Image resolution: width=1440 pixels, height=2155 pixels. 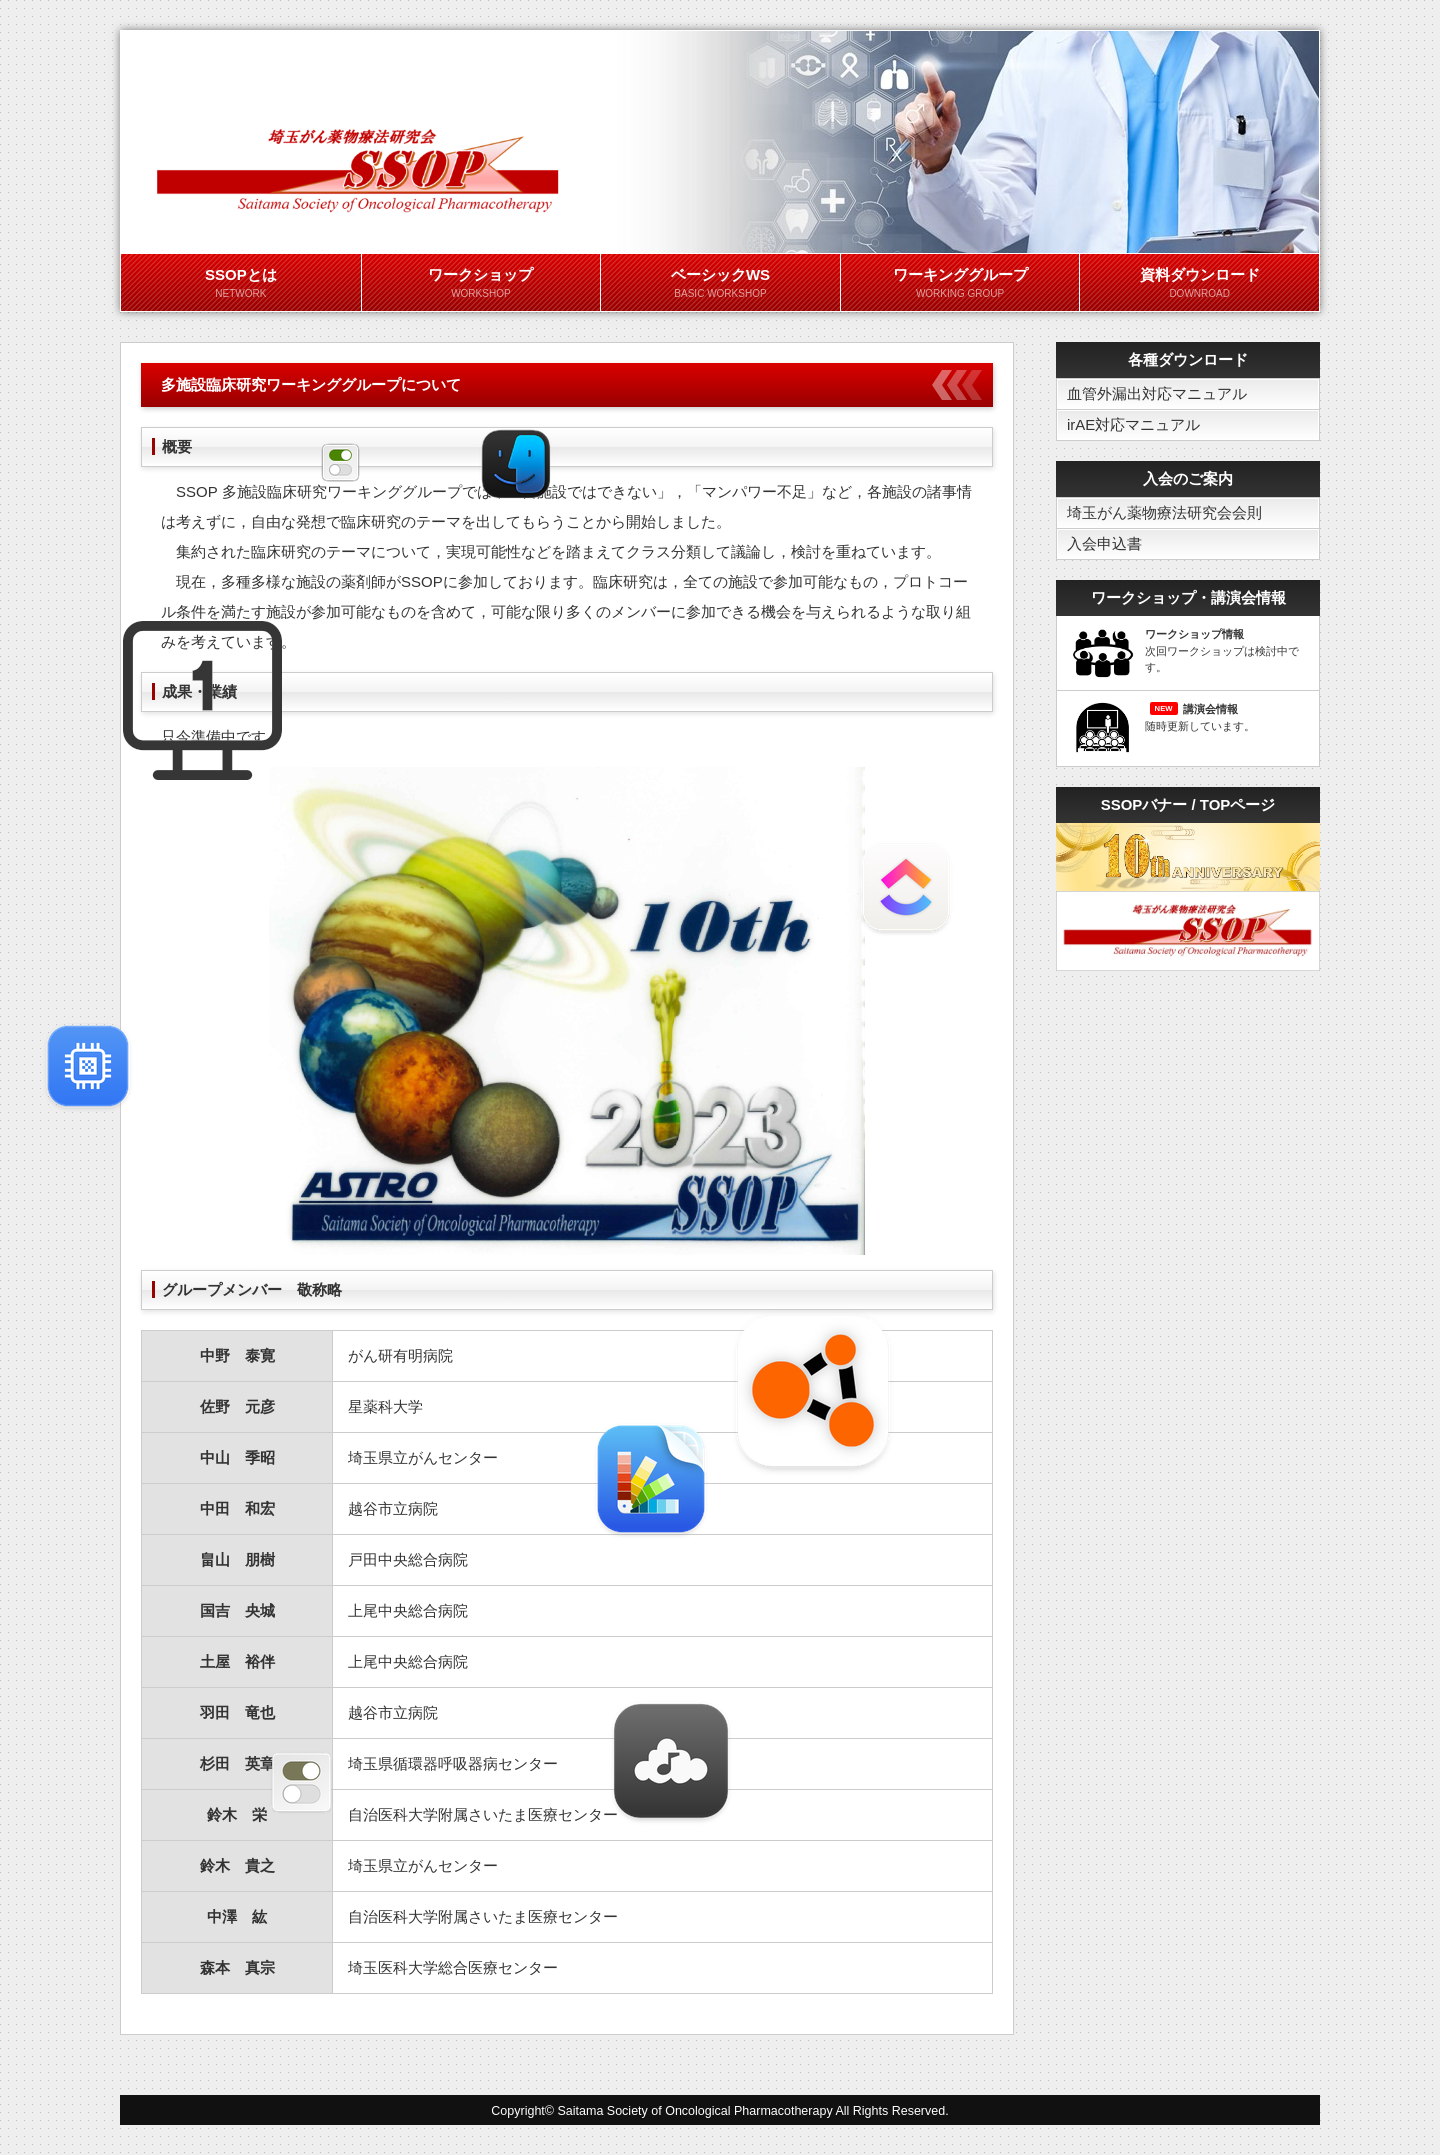 I want to click on launch BeamNG.drive vehicle simulation game, so click(x=813, y=1391).